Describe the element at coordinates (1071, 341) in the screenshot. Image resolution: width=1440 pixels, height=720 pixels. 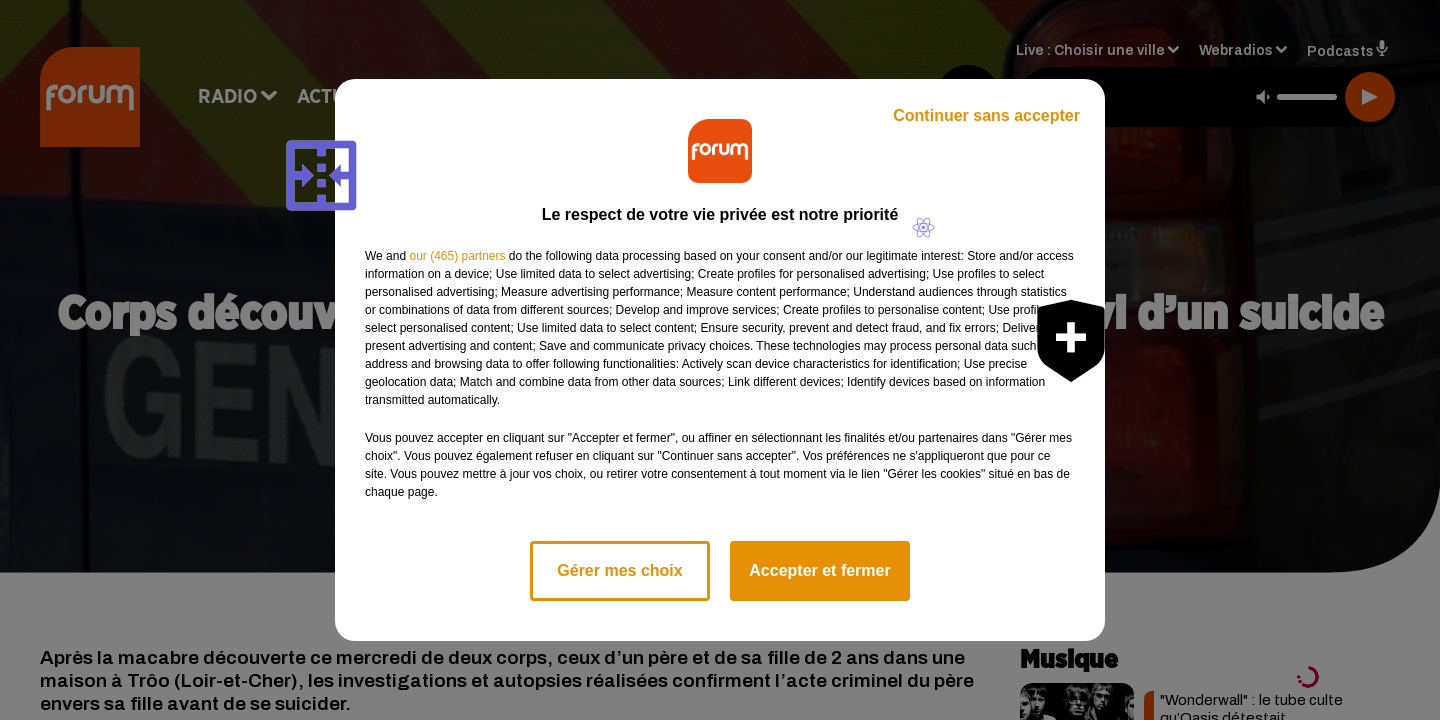
I see `indicates health or medical protection status` at that location.